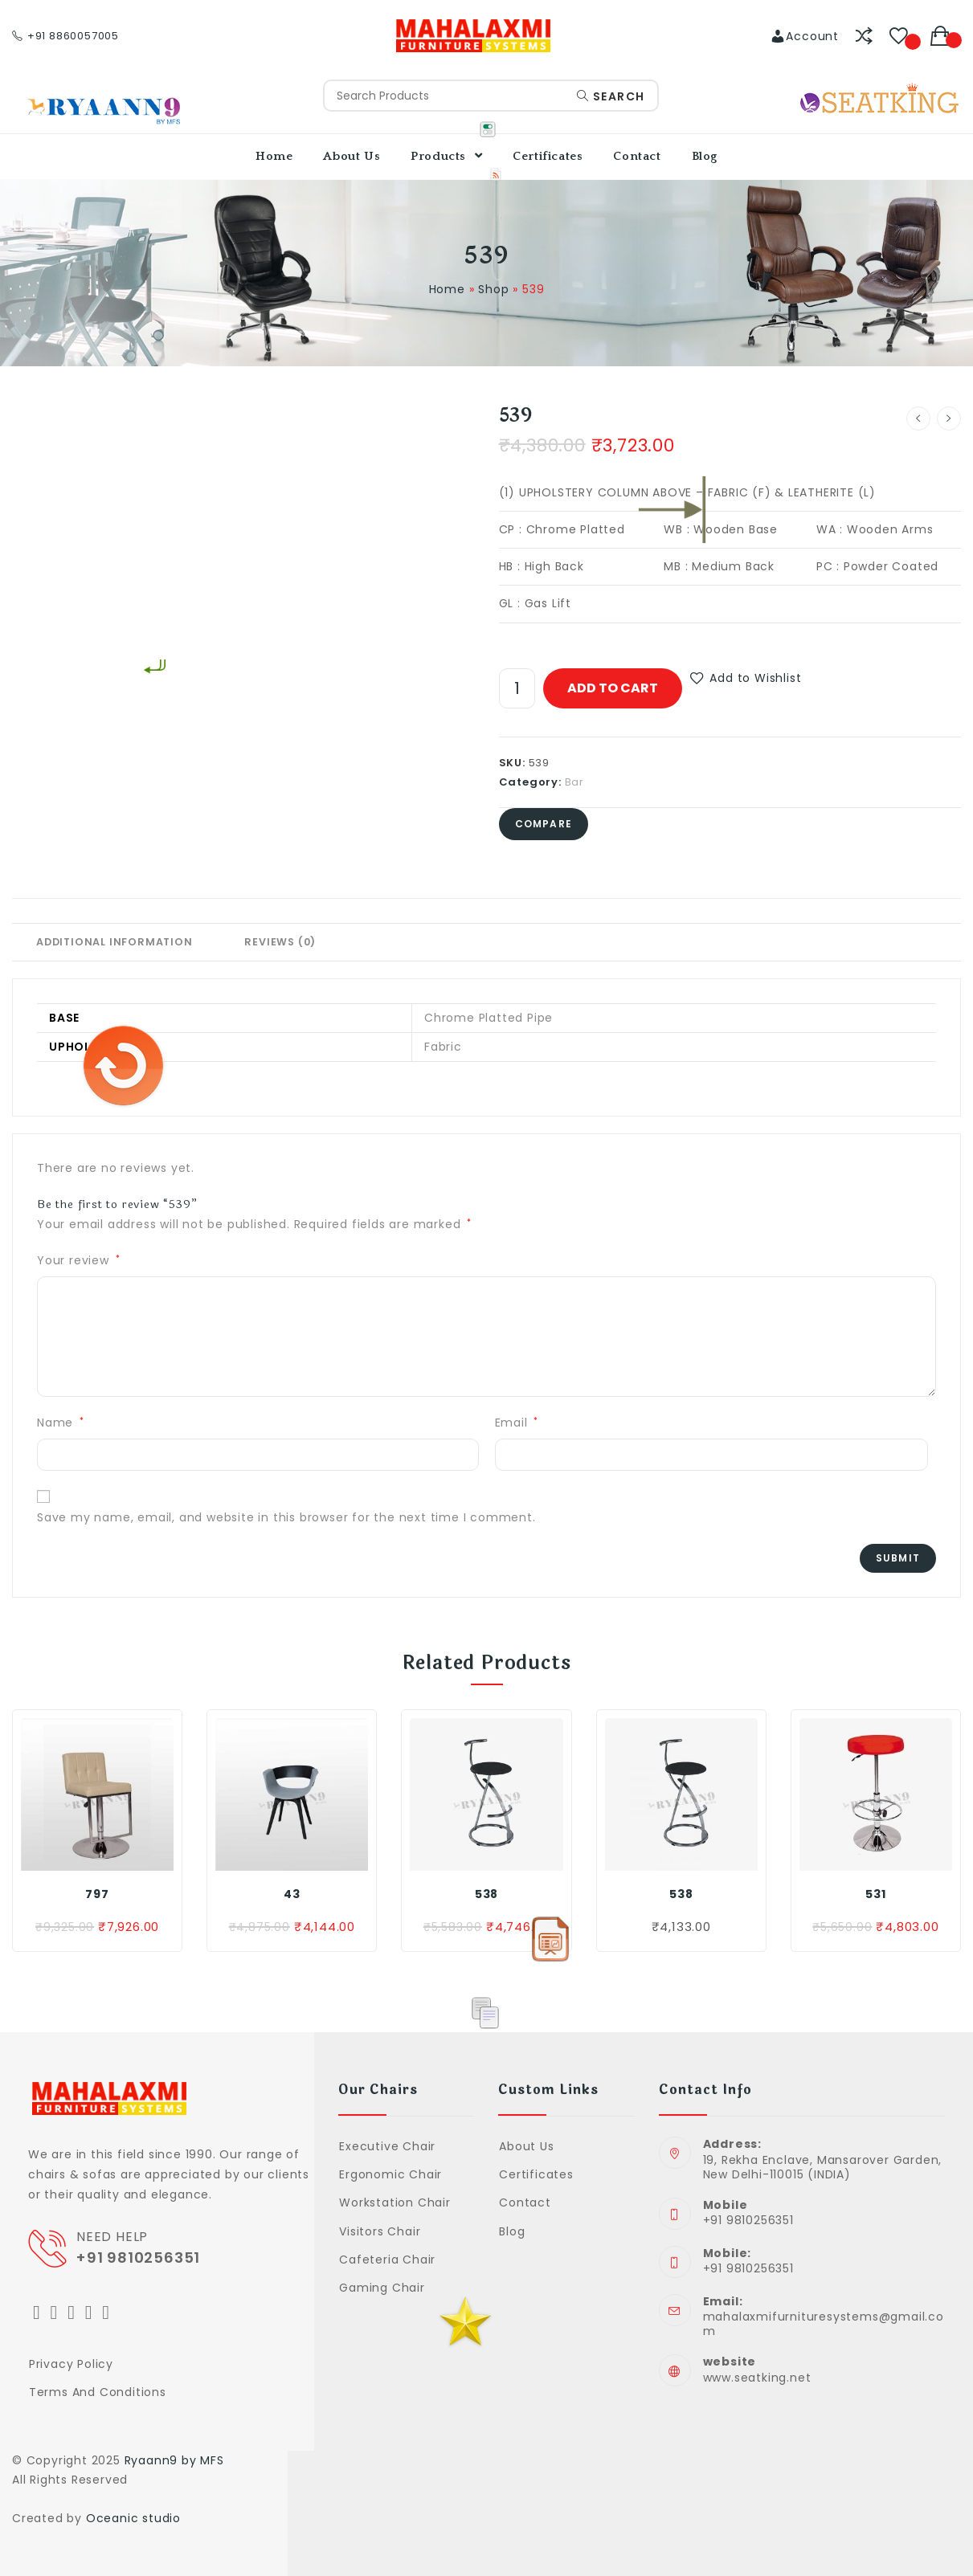  What do you see at coordinates (154, 665) in the screenshot?
I see `reply to all recipients of an email` at bounding box center [154, 665].